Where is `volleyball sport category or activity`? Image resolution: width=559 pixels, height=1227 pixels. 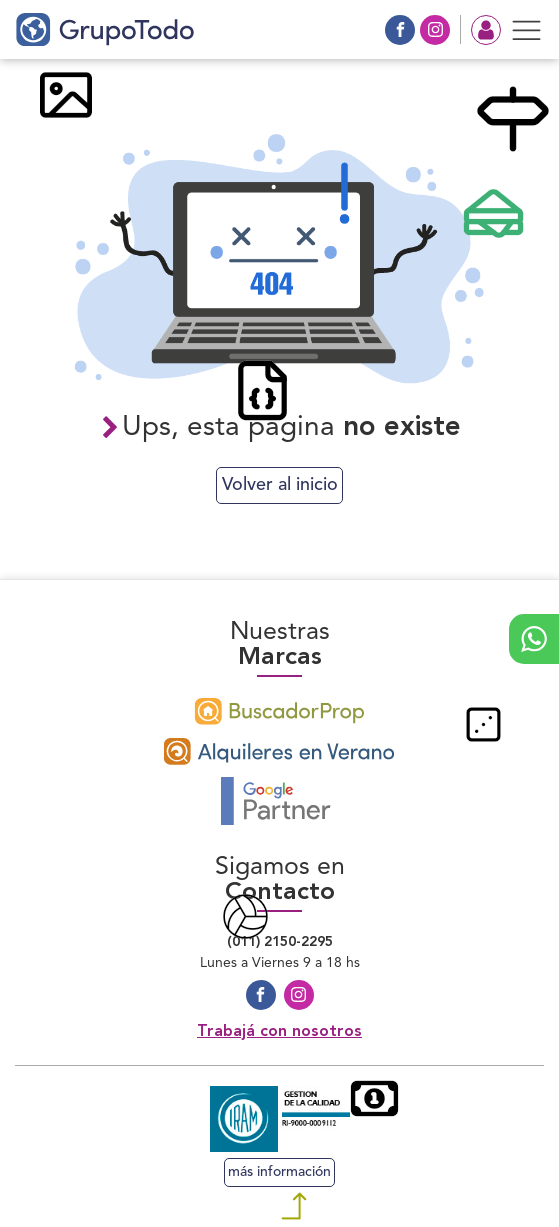
volleyball sport category or activity is located at coordinates (245, 916).